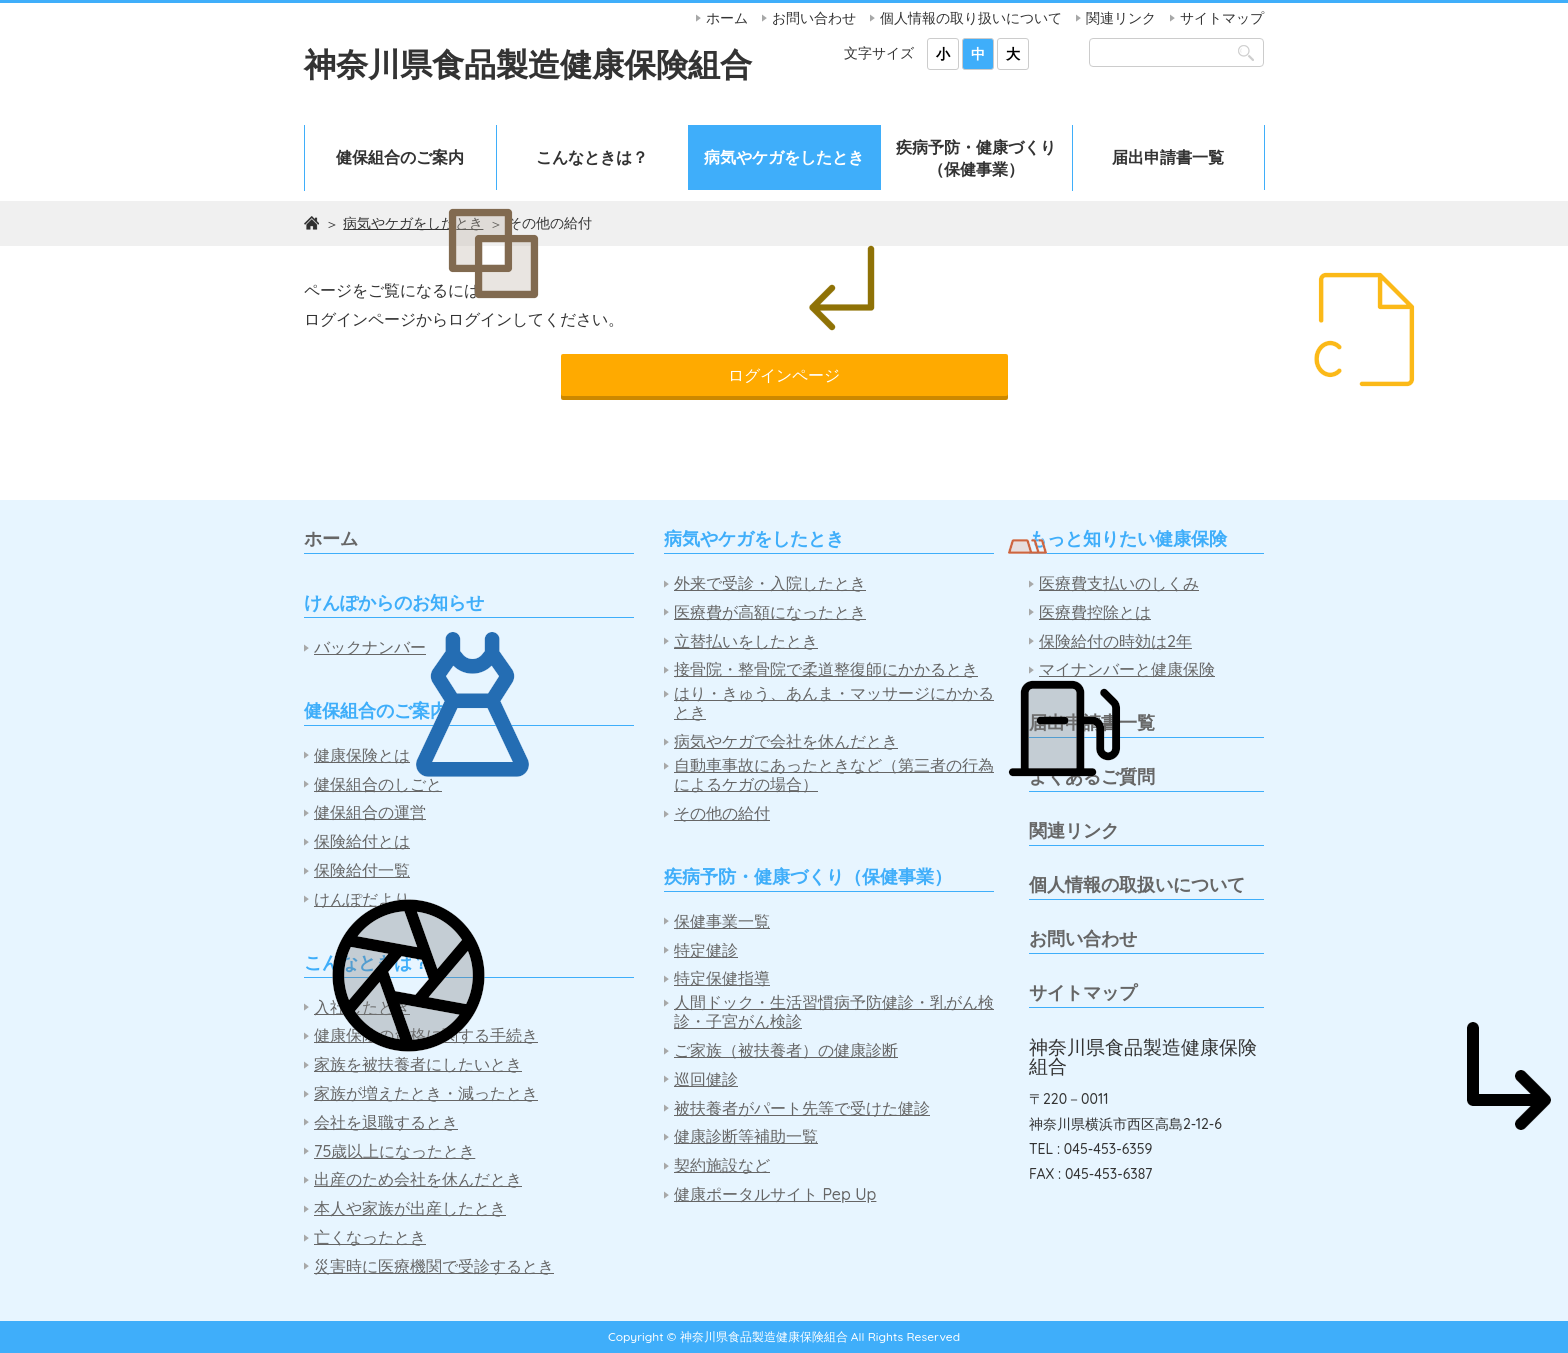 The image size is (1568, 1353). What do you see at coordinates (472, 710) in the screenshot?
I see `browse women's clothing or dresses` at bounding box center [472, 710].